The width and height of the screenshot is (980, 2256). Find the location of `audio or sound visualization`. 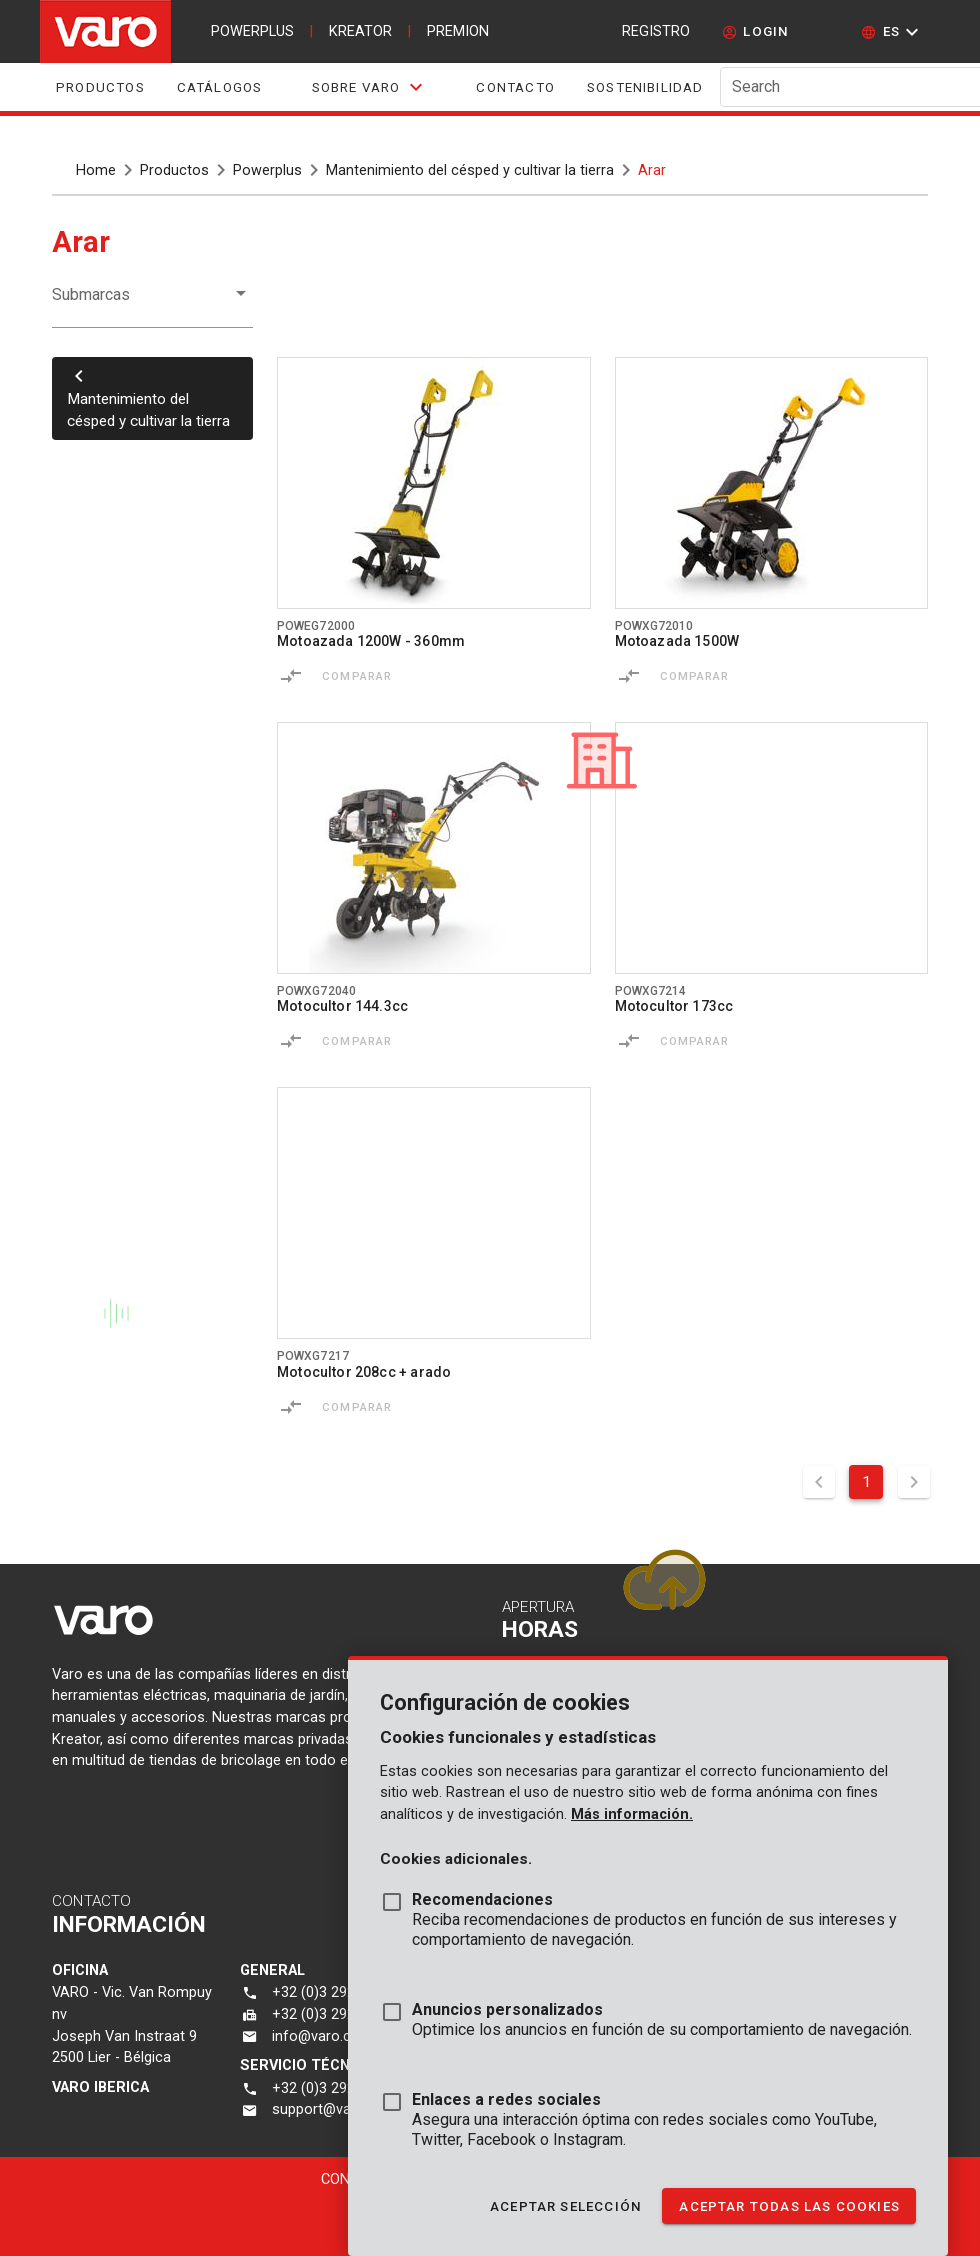

audio or sound visualization is located at coordinates (116, 1313).